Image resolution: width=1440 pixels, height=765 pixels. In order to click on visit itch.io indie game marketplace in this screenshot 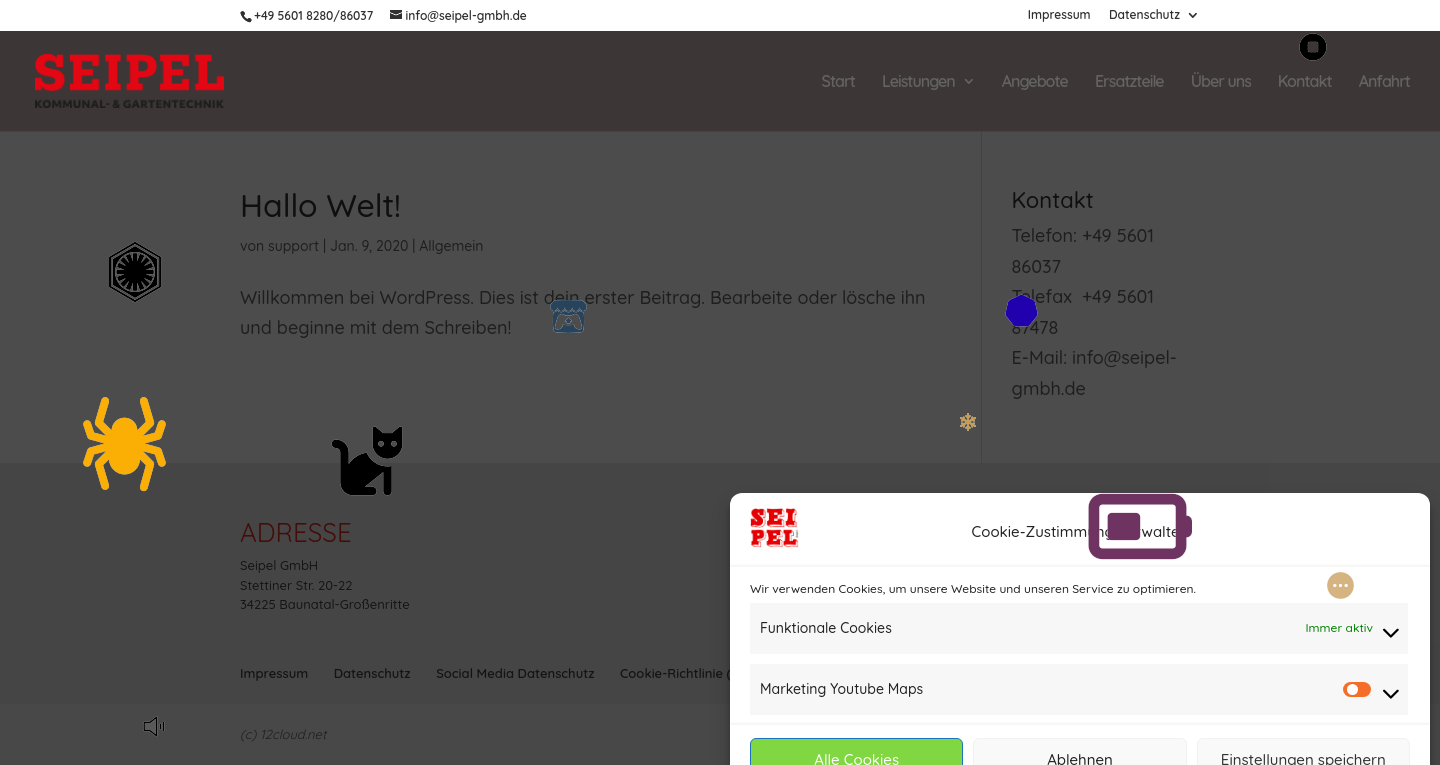, I will do `click(568, 316)`.